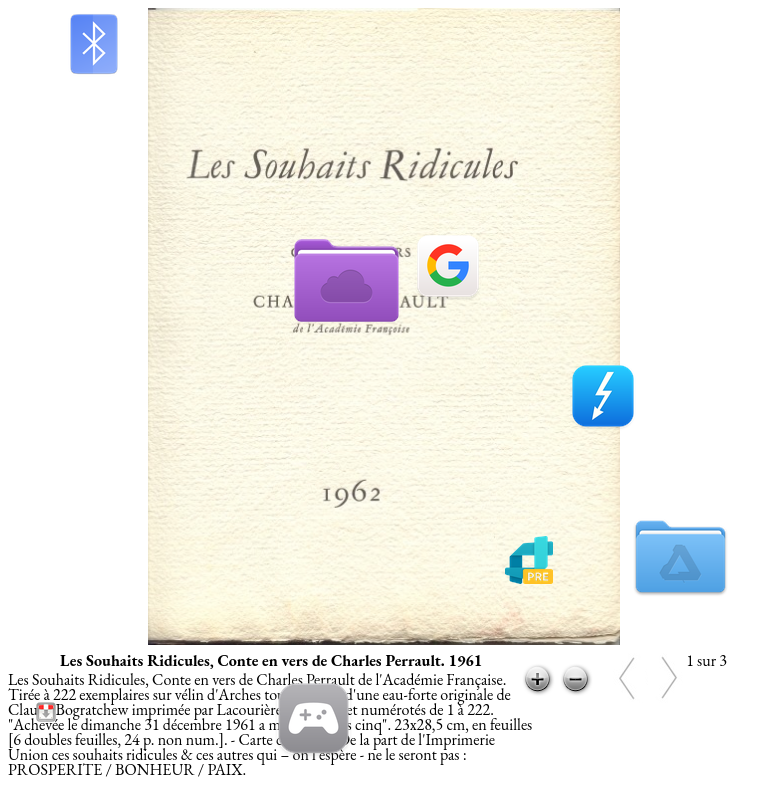  Describe the element at coordinates (94, 44) in the screenshot. I see `open bluetooth settings` at that location.